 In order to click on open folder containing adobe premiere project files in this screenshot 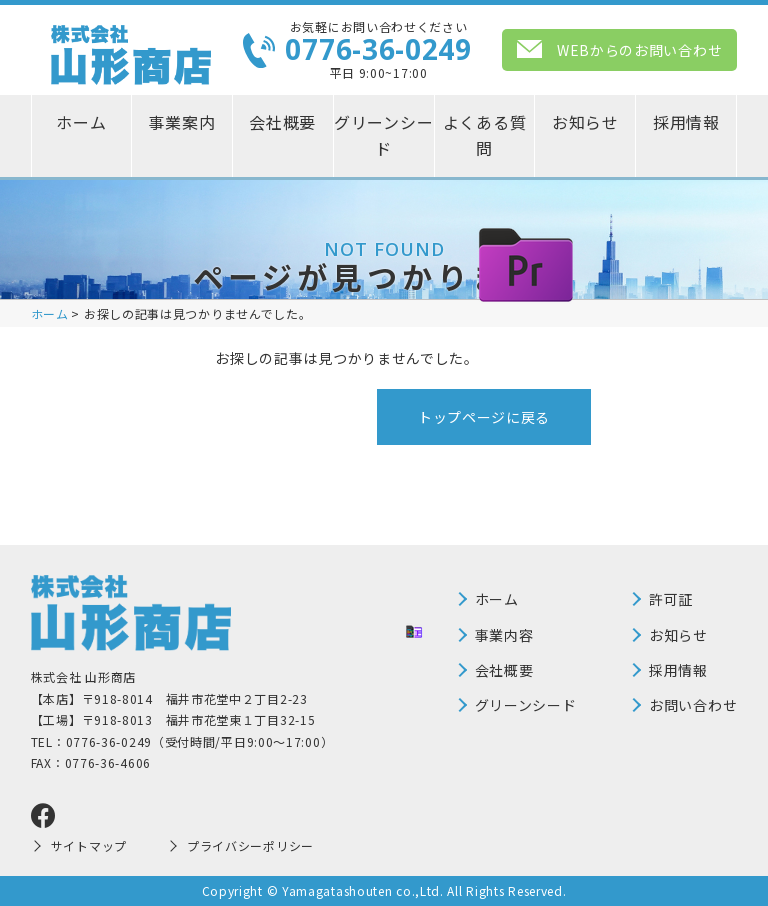, I will do `click(525, 267)`.